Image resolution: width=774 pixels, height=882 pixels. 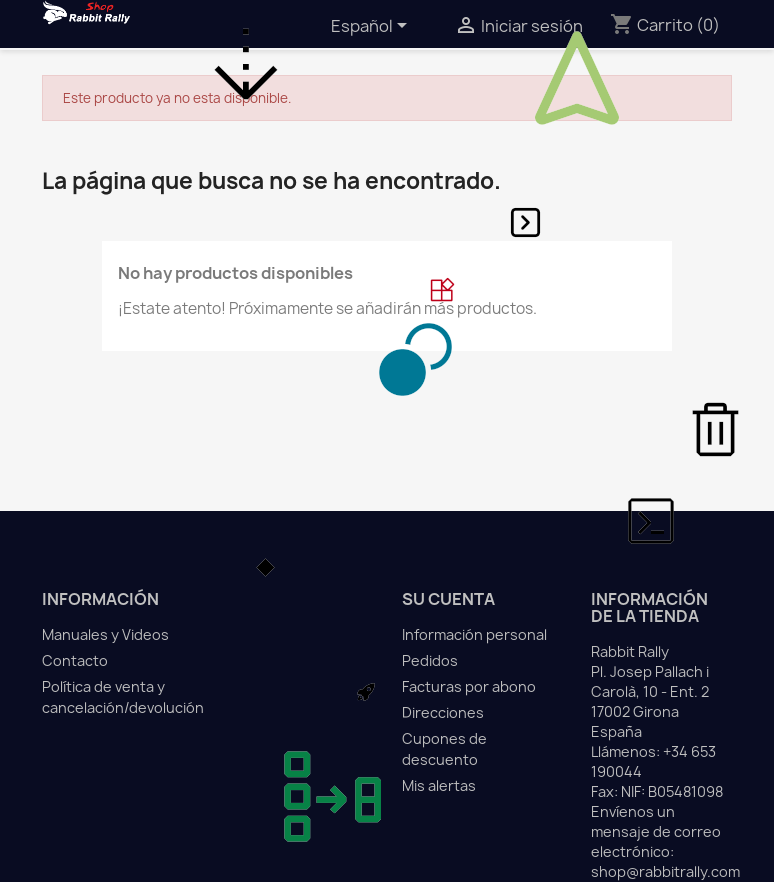 What do you see at coordinates (329, 796) in the screenshot?
I see `combine or merge multiple items into one` at bounding box center [329, 796].